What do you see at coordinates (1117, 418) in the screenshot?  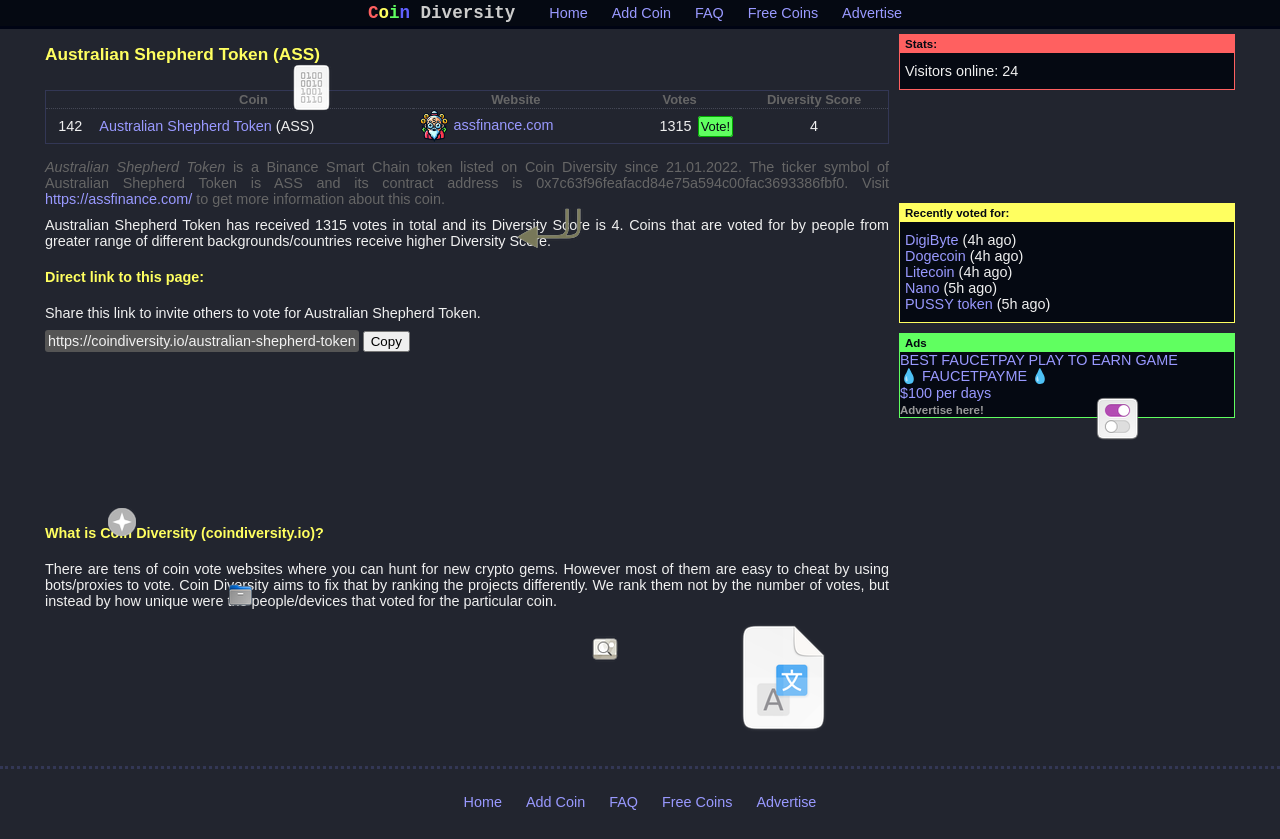 I see `open gnome tweaks settings` at bounding box center [1117, 418].